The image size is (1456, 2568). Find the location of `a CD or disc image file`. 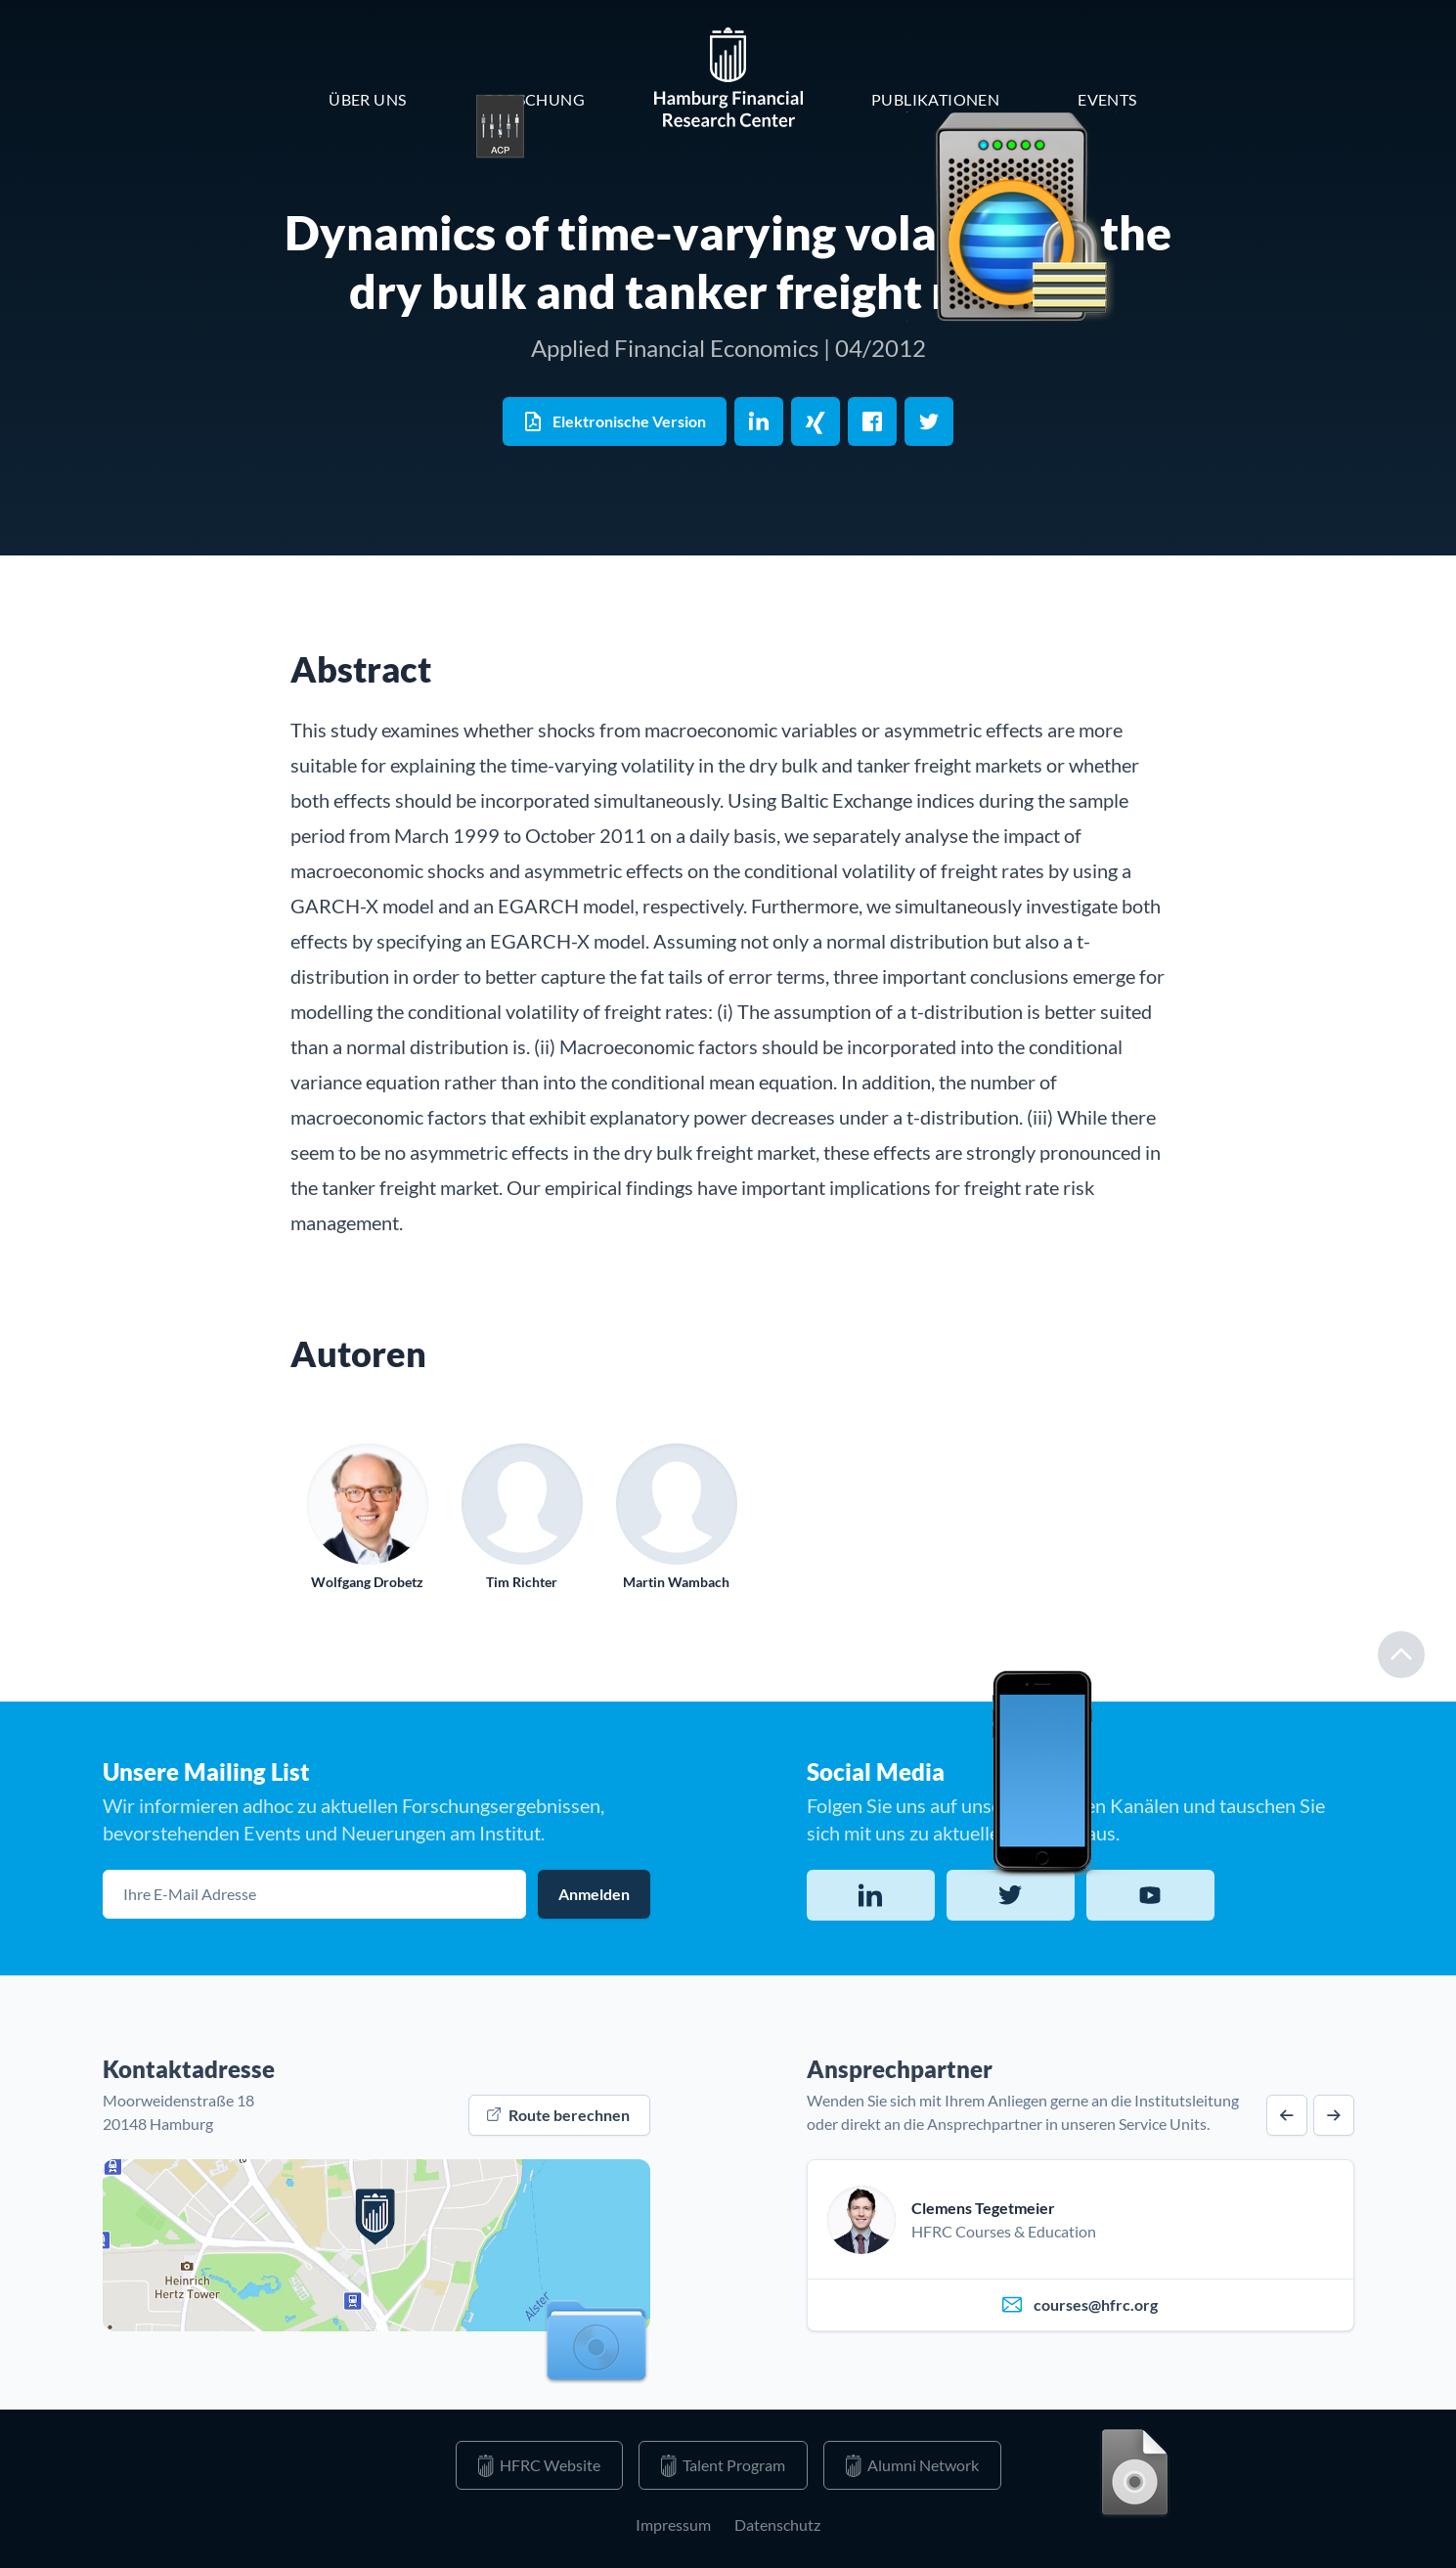

a CD or disc image file is located at coordinates (1134, 2473).